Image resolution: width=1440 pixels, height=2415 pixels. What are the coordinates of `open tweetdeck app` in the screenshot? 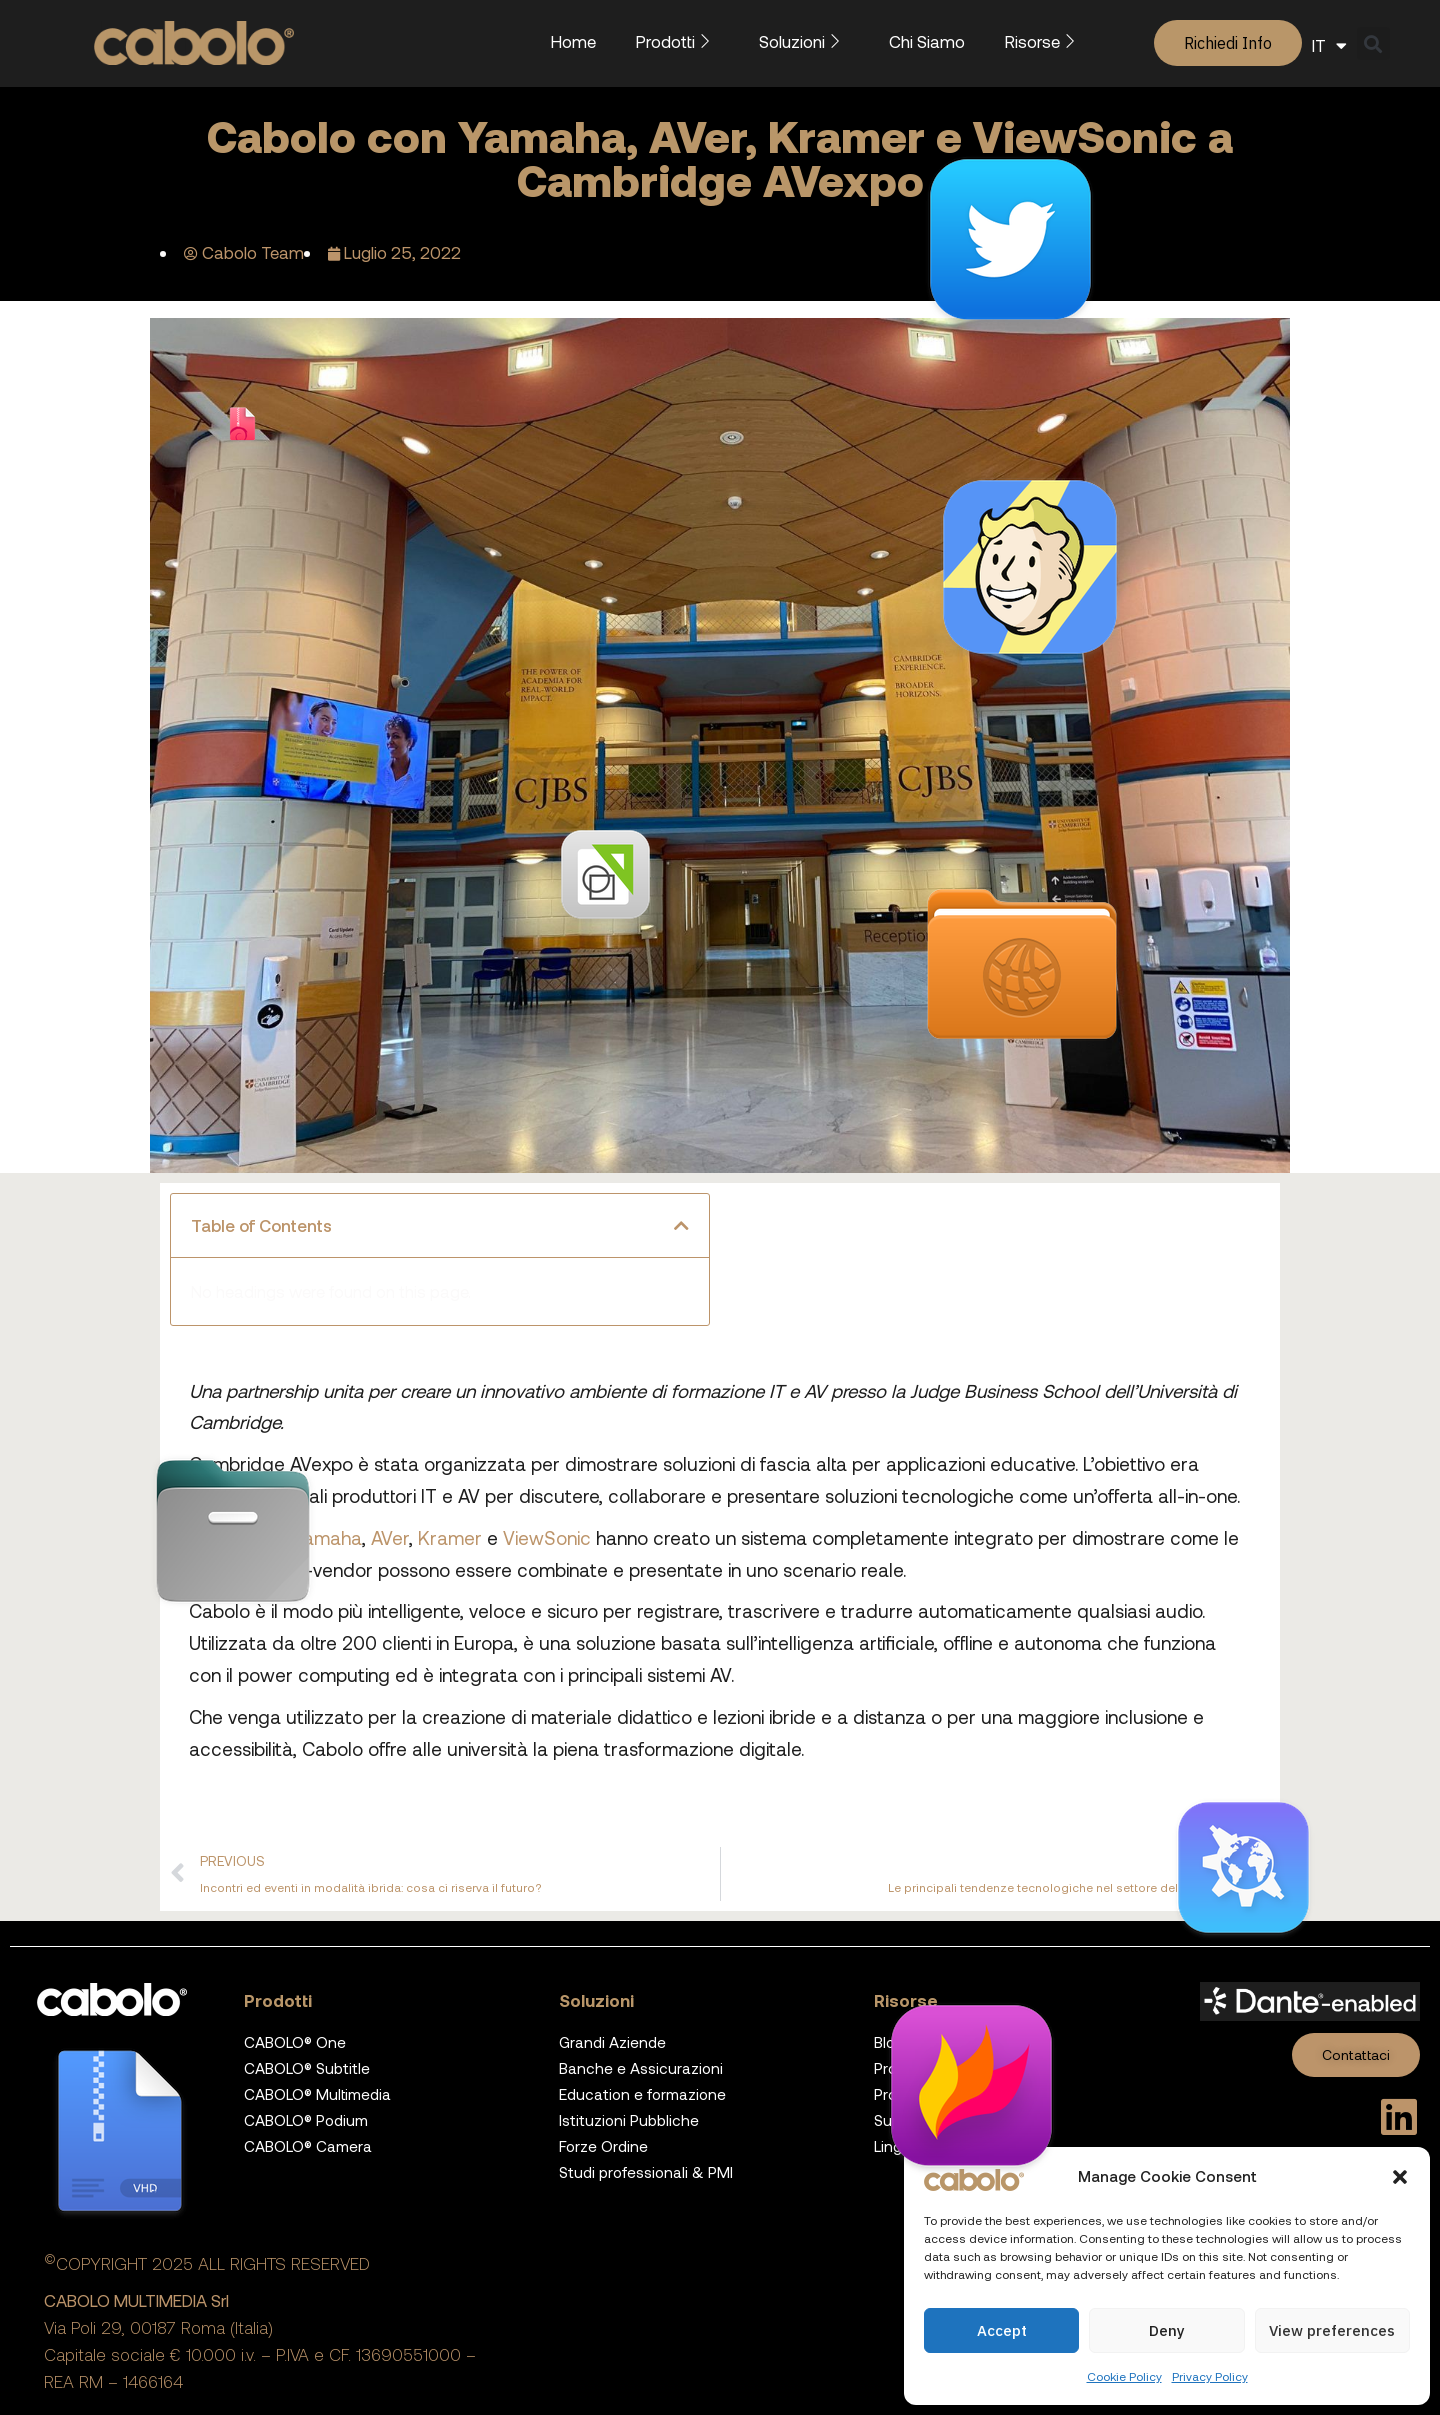 It's located at (1010, 239).